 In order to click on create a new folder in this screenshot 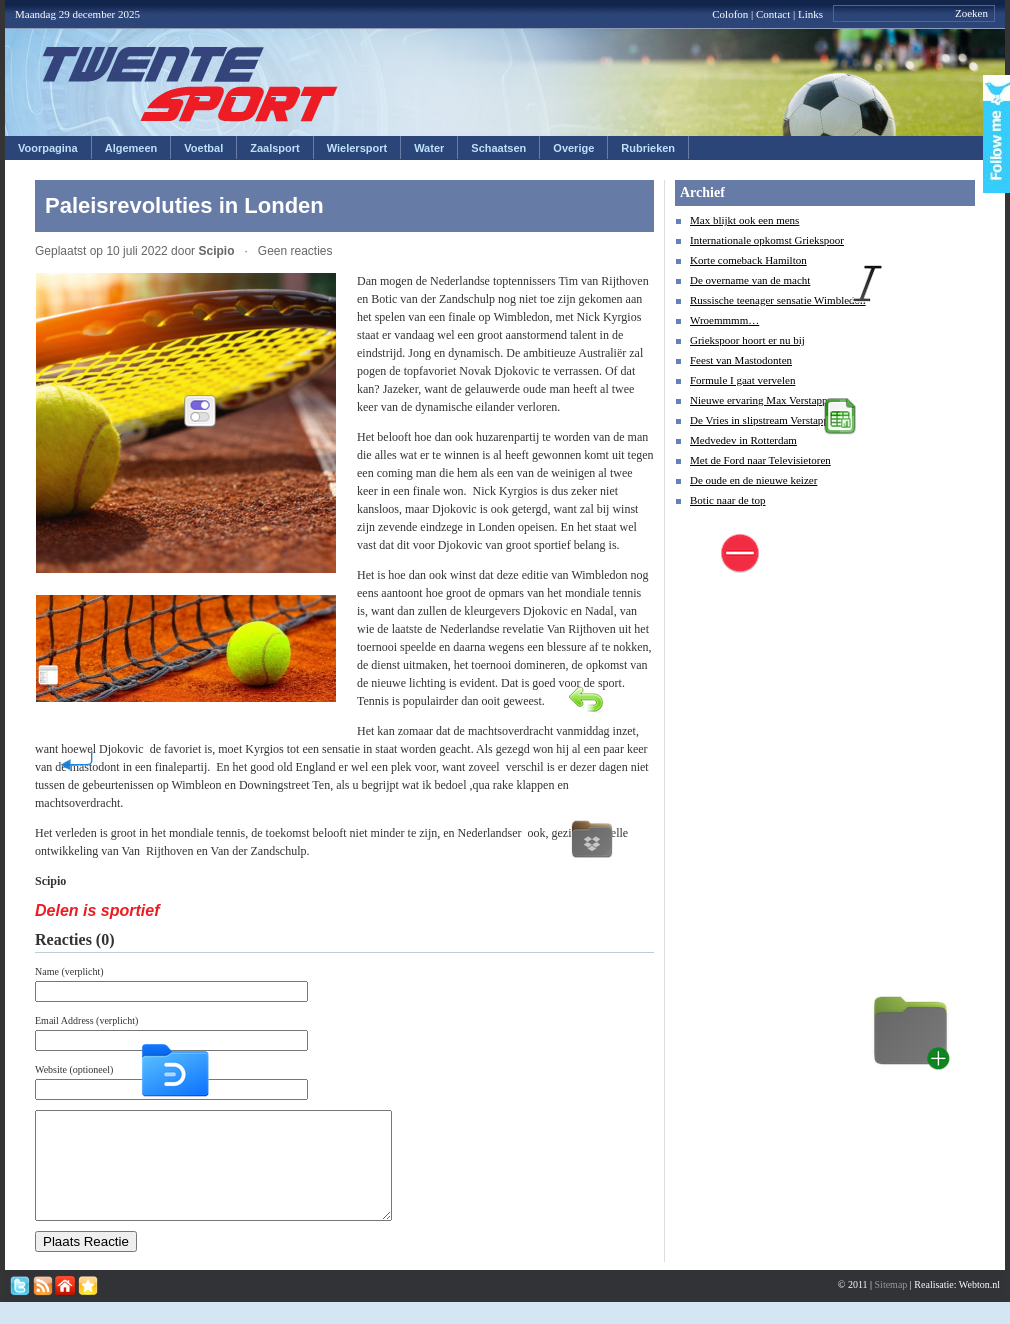, I will do `click(910, 1030)`.